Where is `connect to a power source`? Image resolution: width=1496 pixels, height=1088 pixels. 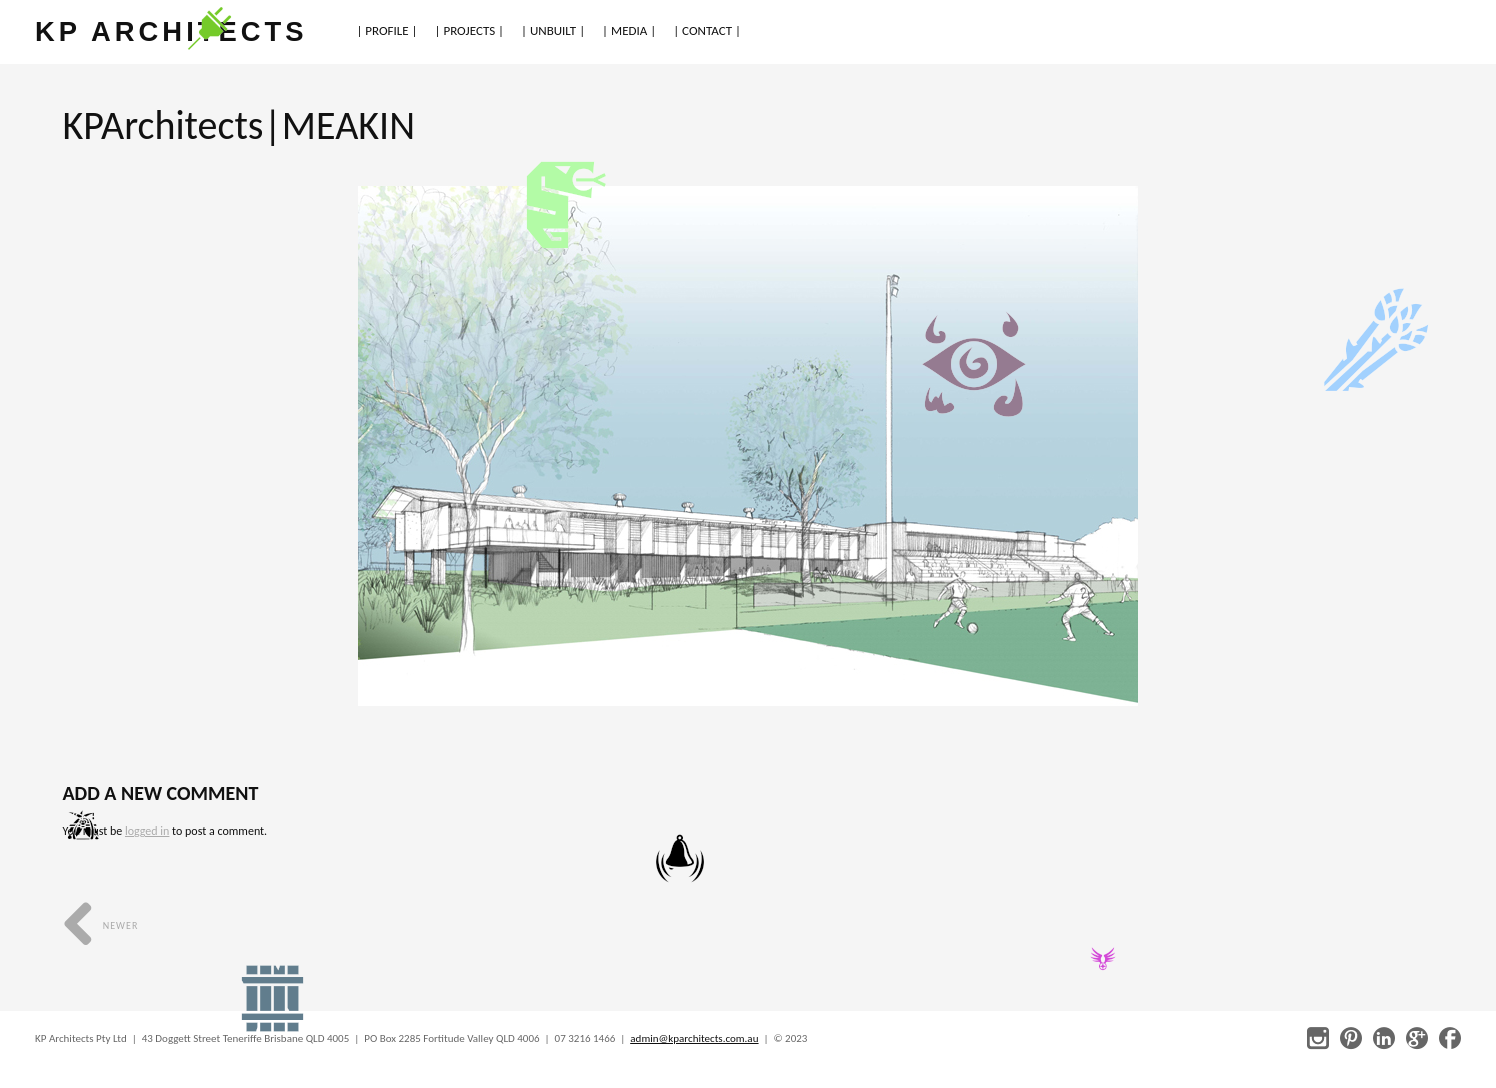
connect to a power source is located at coordinates (209, 28).